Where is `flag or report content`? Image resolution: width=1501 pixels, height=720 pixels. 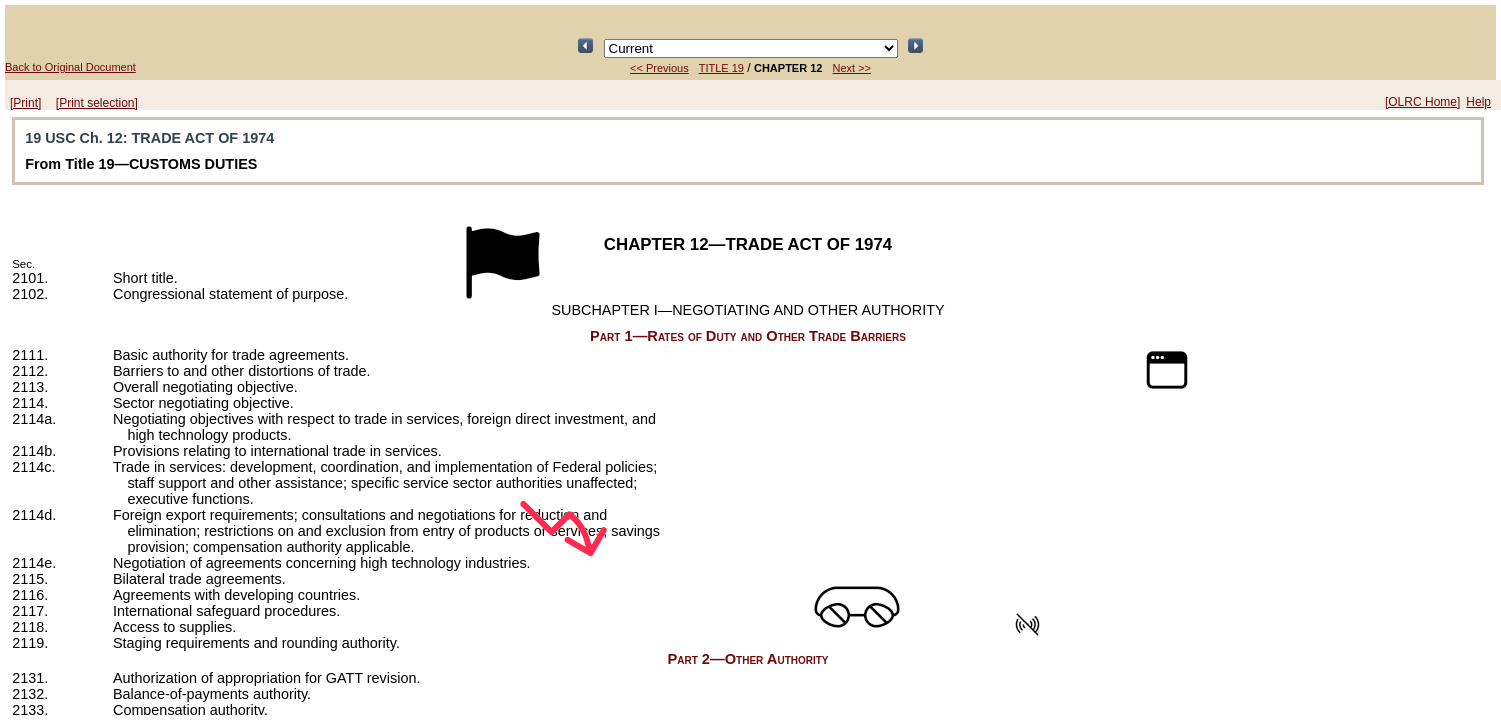 flag or report content is located at coordinates (502, 262).